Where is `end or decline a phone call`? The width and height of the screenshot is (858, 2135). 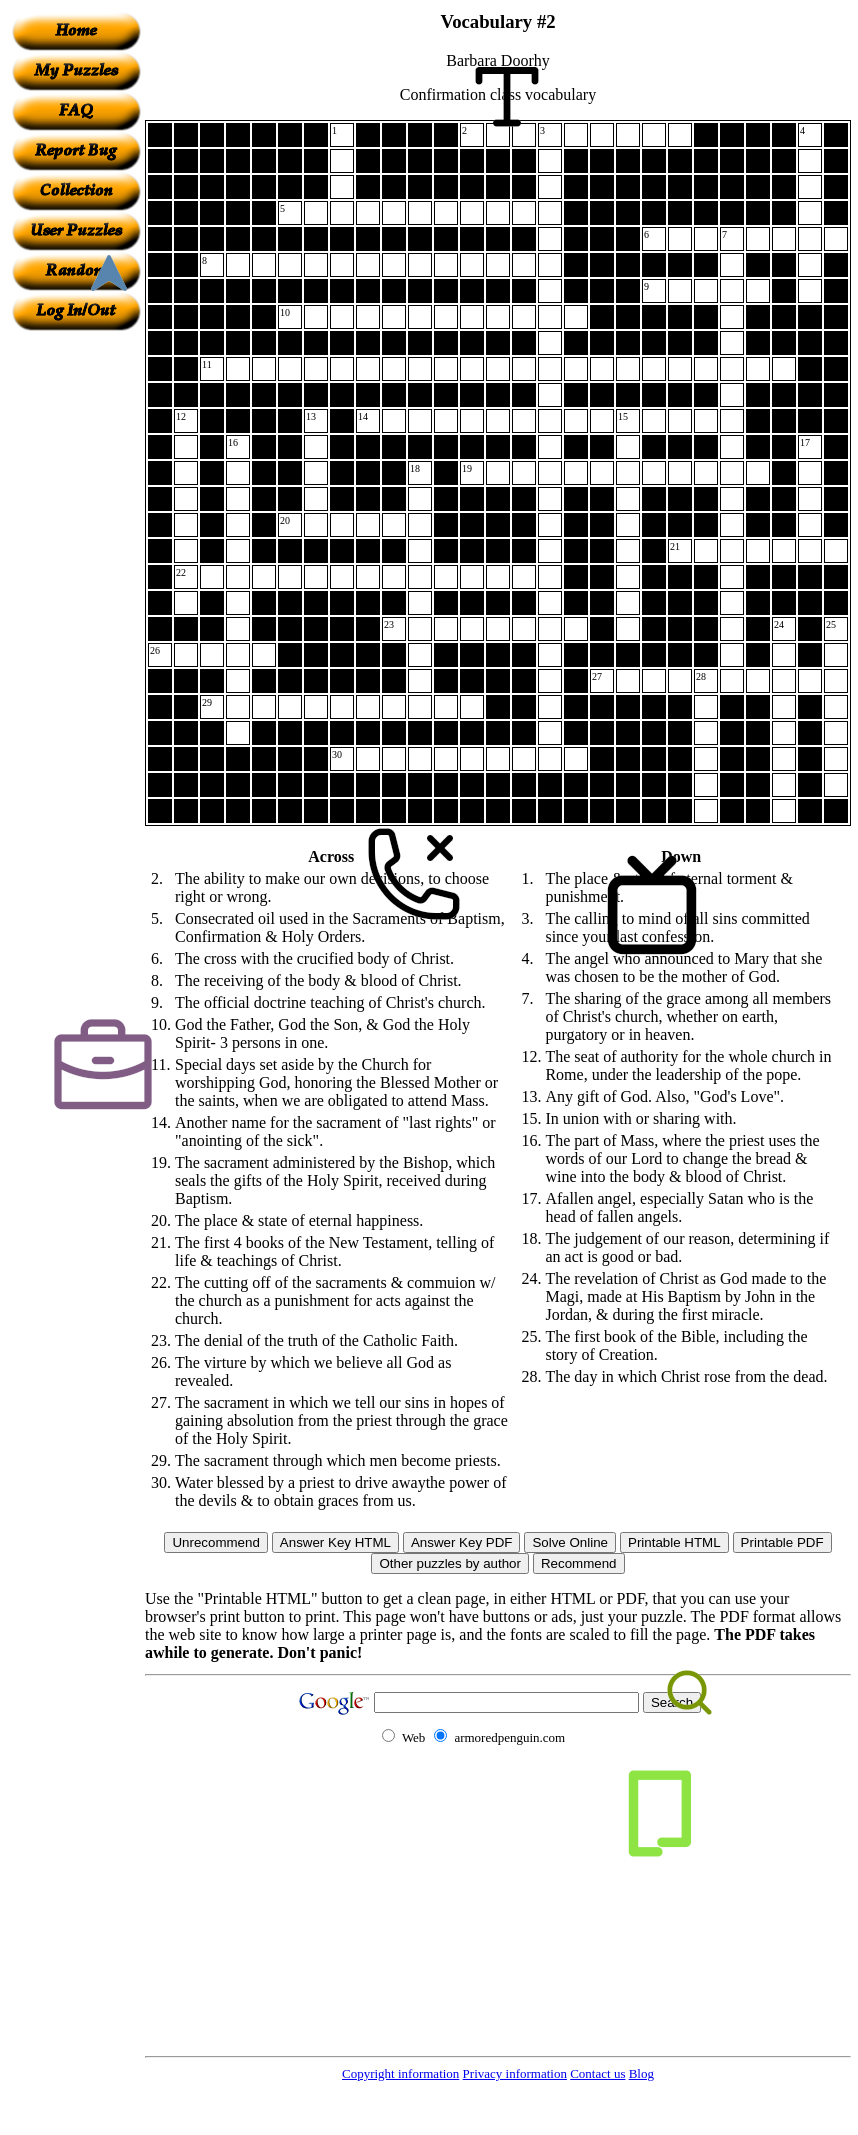
end or decline a phone call is located at coordinates (414, 874).